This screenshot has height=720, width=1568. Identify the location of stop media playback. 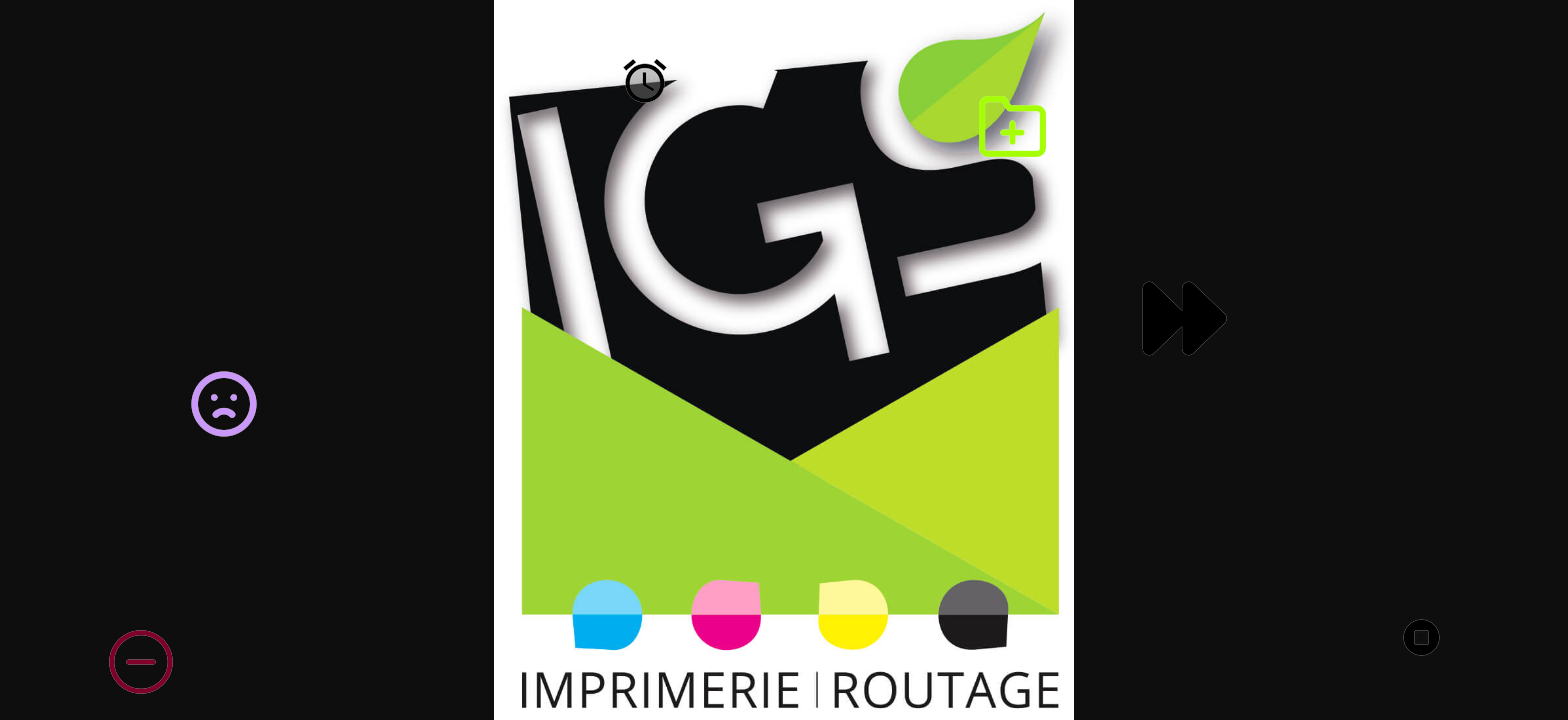
(1421, 637).